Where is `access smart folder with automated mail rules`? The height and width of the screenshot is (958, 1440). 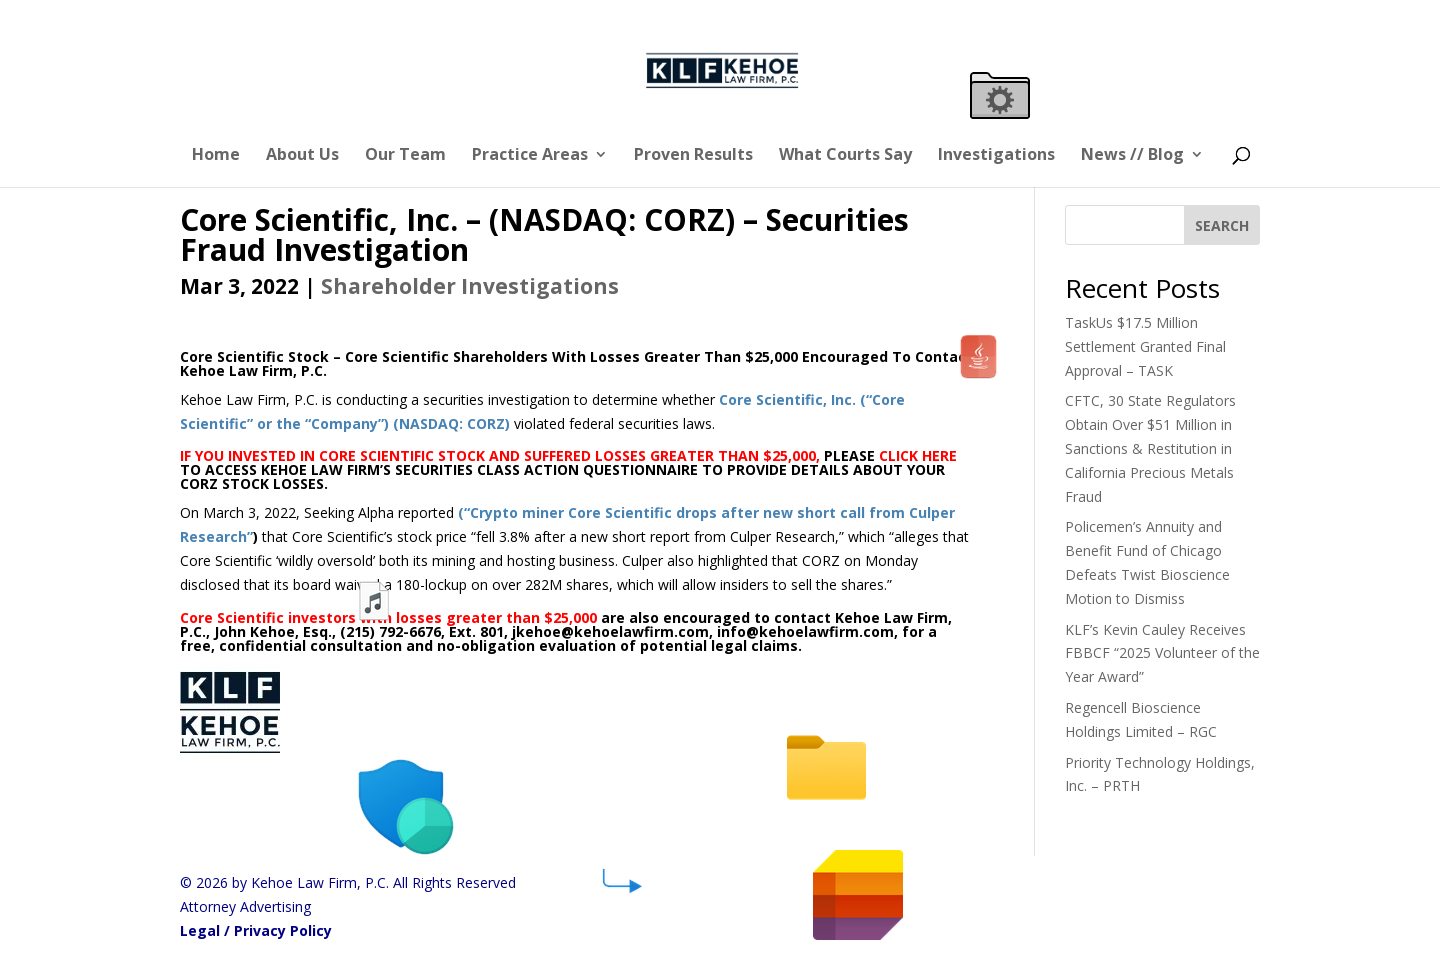 access smart folder with automated mail rules is located at coordinates (1000, 95).